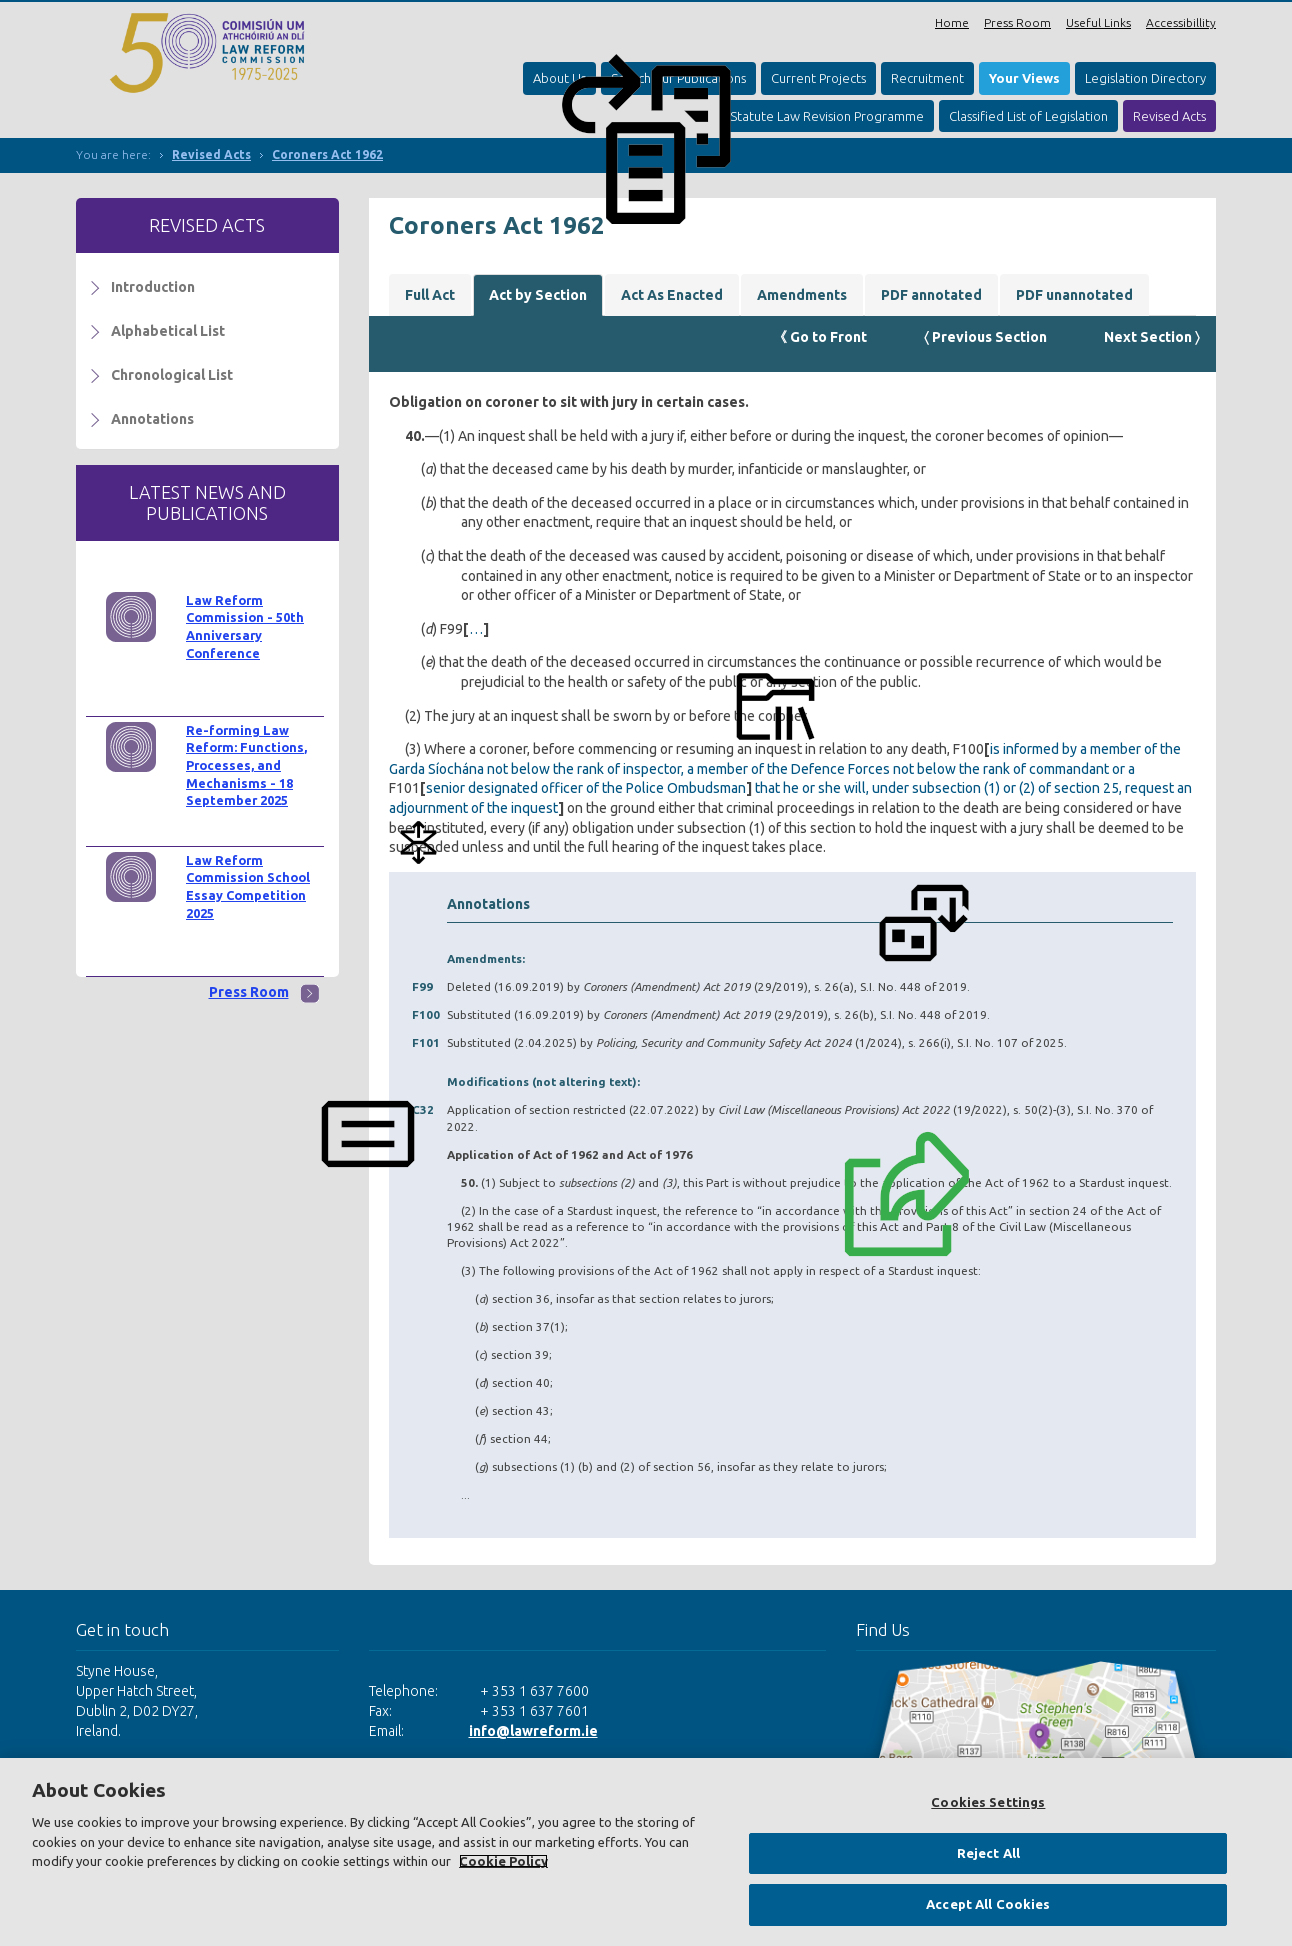 The height and width of the screenshot is (1946, 1292). I want to click on open the library folder, so click(775, 706).